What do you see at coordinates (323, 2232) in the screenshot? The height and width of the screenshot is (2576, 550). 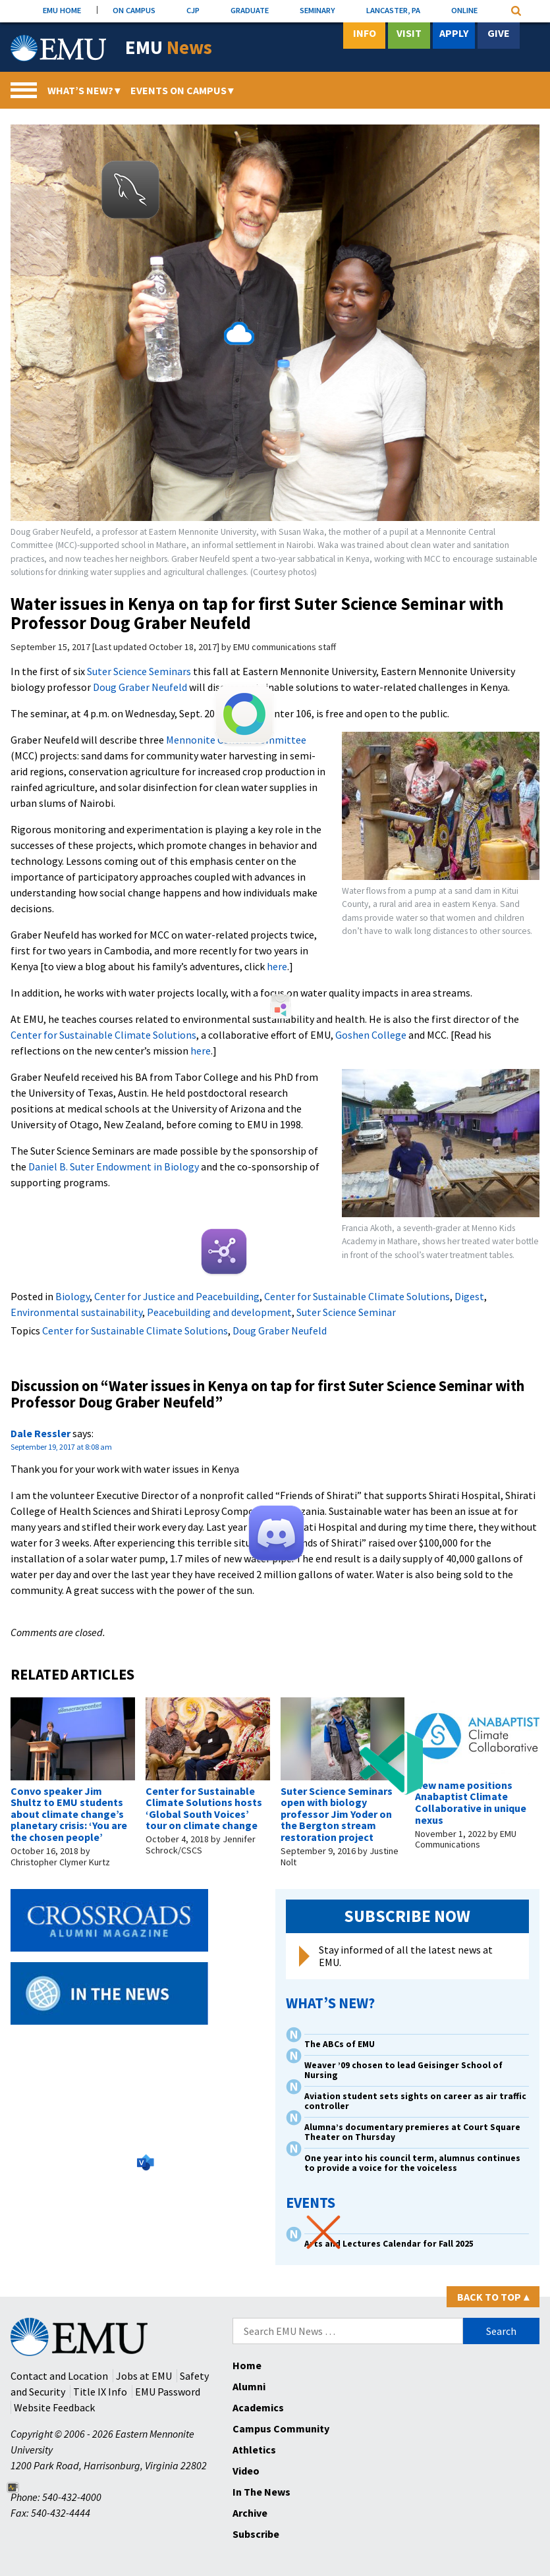 I see `delete or remove an item` at bounding box center [323, 2232].